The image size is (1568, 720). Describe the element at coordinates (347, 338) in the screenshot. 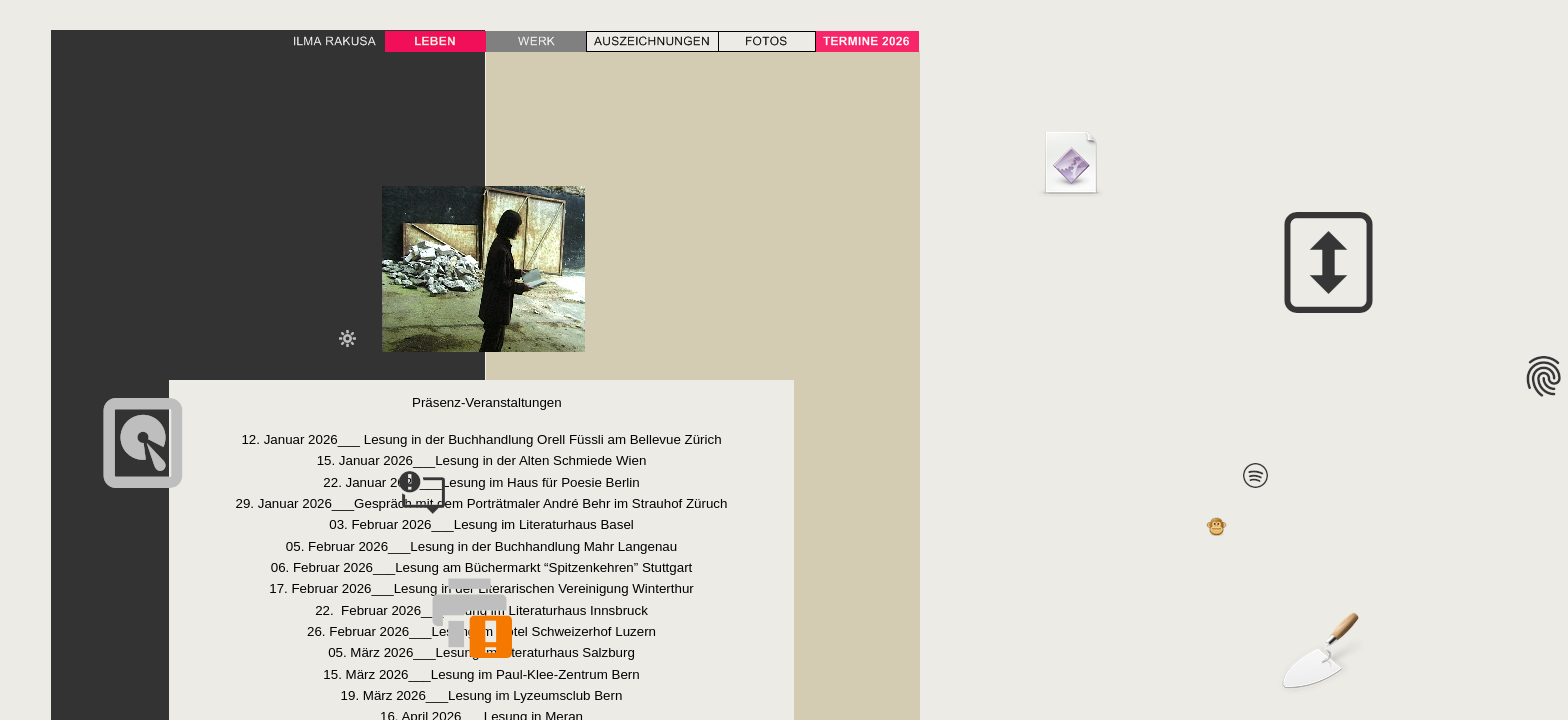

I see `adjust display brightness settings` at that location.